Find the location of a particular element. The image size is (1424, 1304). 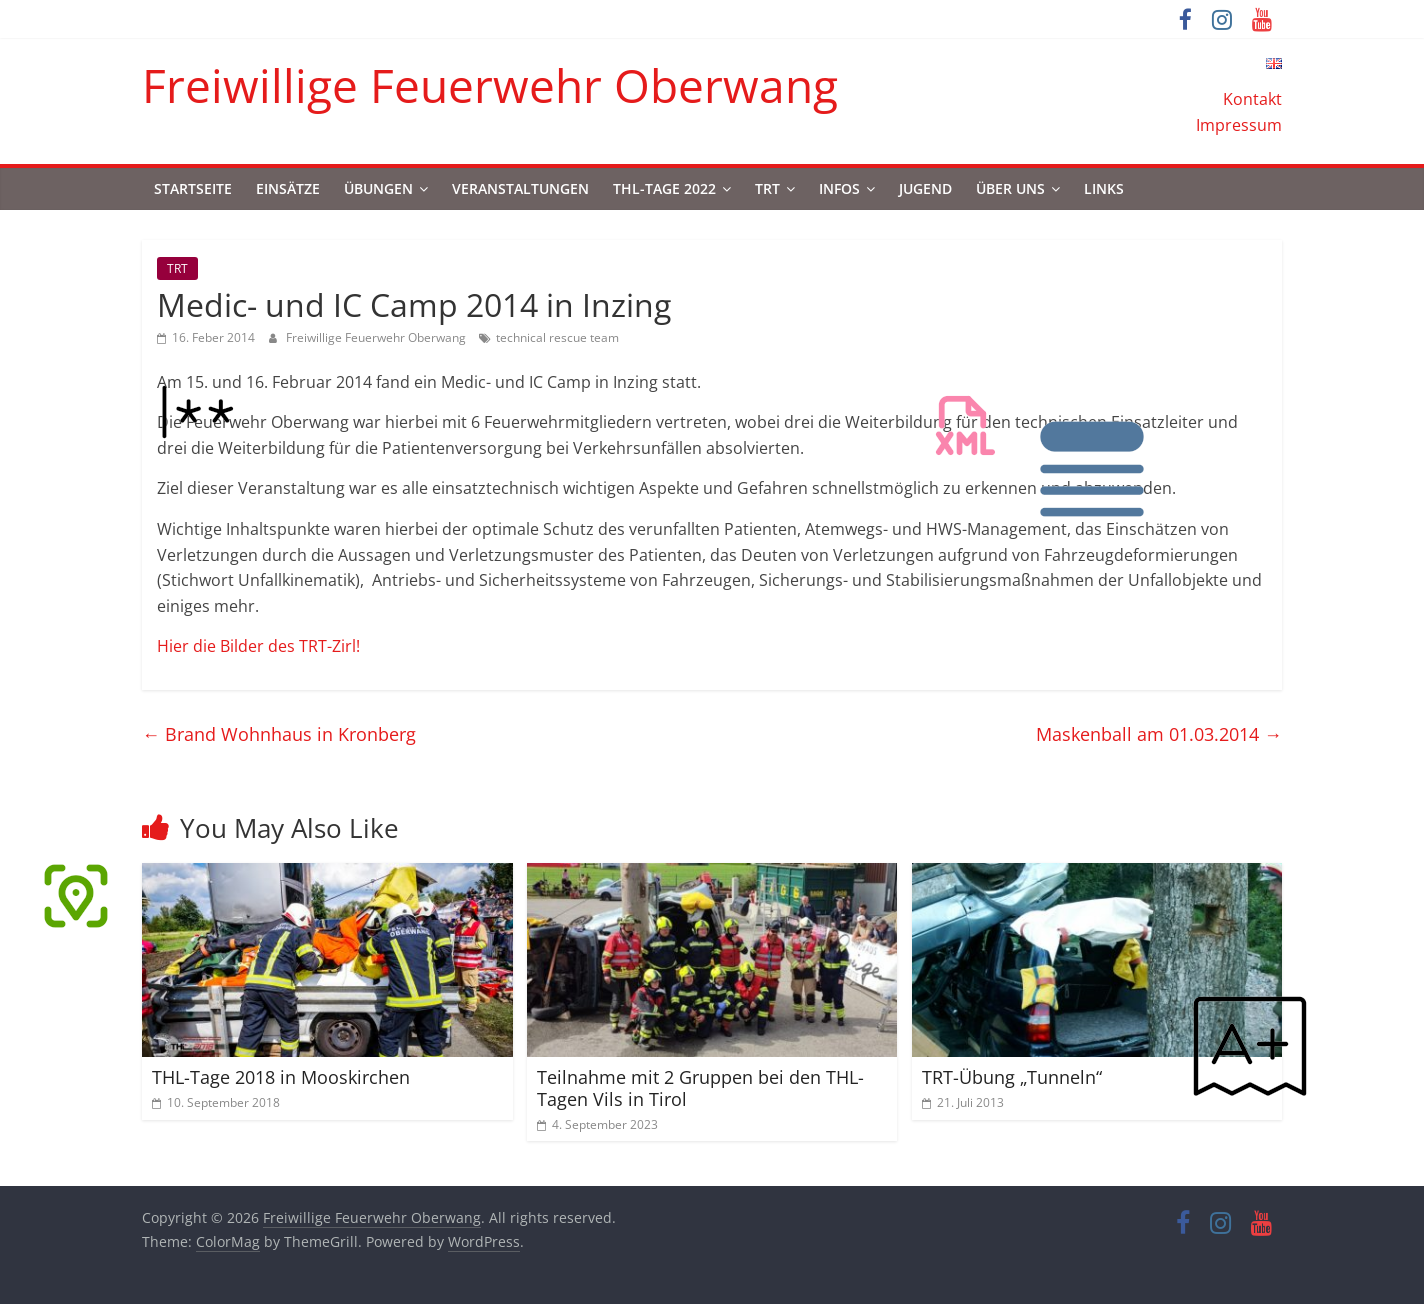

enter or view password field is located at coordinates (194, 412).